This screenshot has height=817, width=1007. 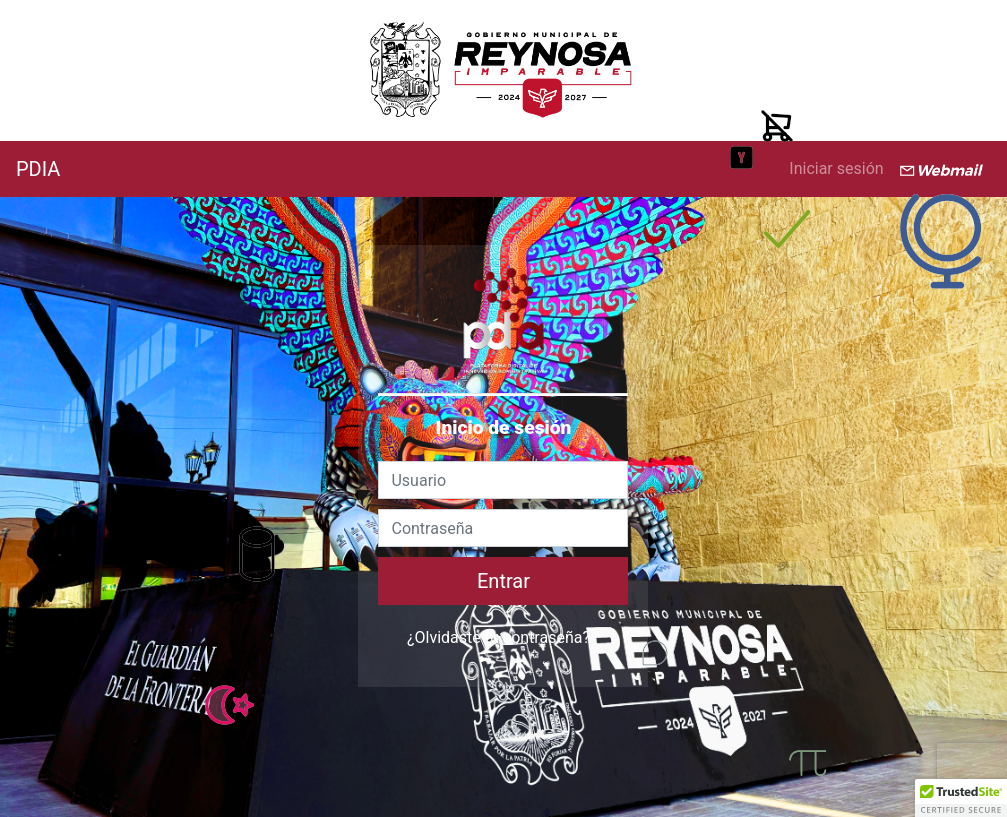 What do you see at coordinates (808, 762) in the screenshot?
I see `access mathematical or scientific calculator functions` at bounding box center [808, 762].